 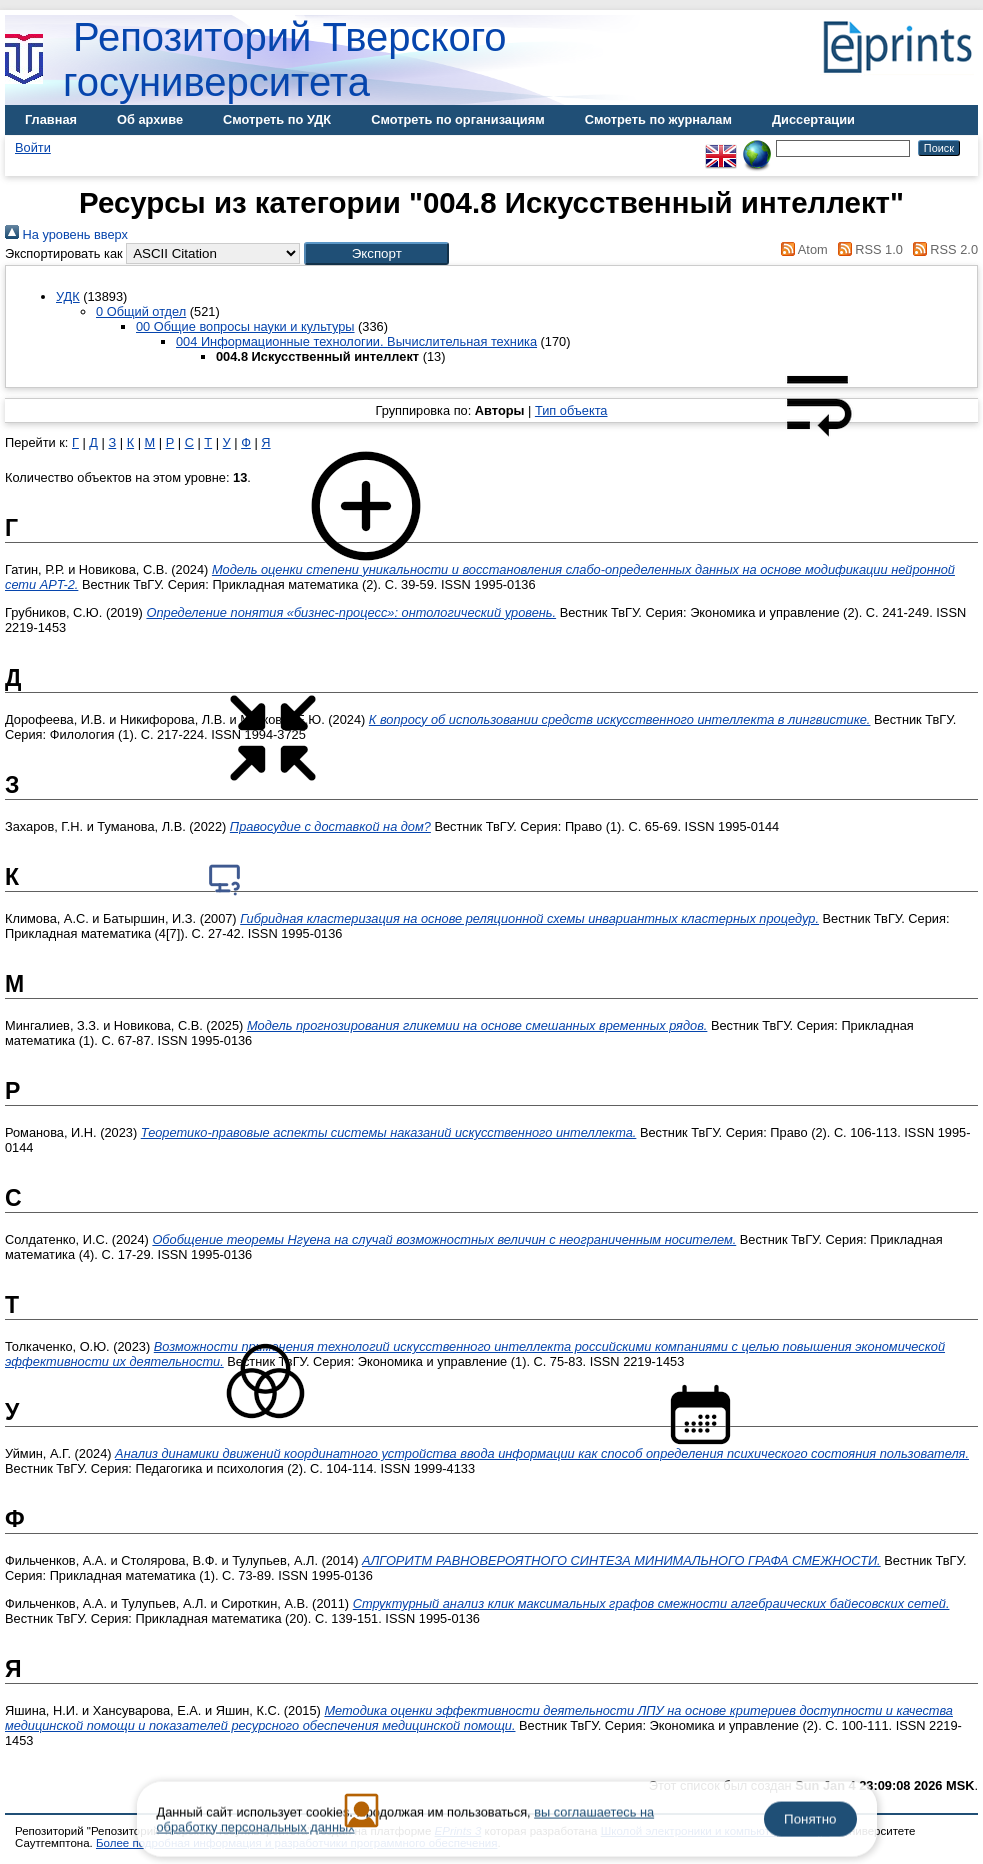 I want to click on exit fullscreen mode, so click(x=273, y=738).